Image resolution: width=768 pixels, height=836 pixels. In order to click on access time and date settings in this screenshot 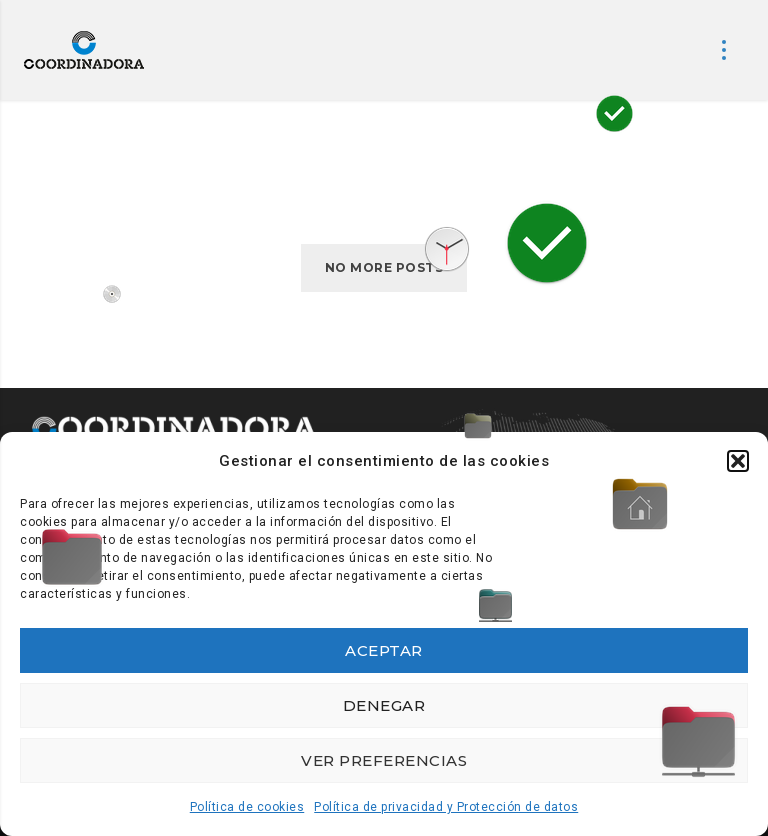, I will do `click(447, 249)`.